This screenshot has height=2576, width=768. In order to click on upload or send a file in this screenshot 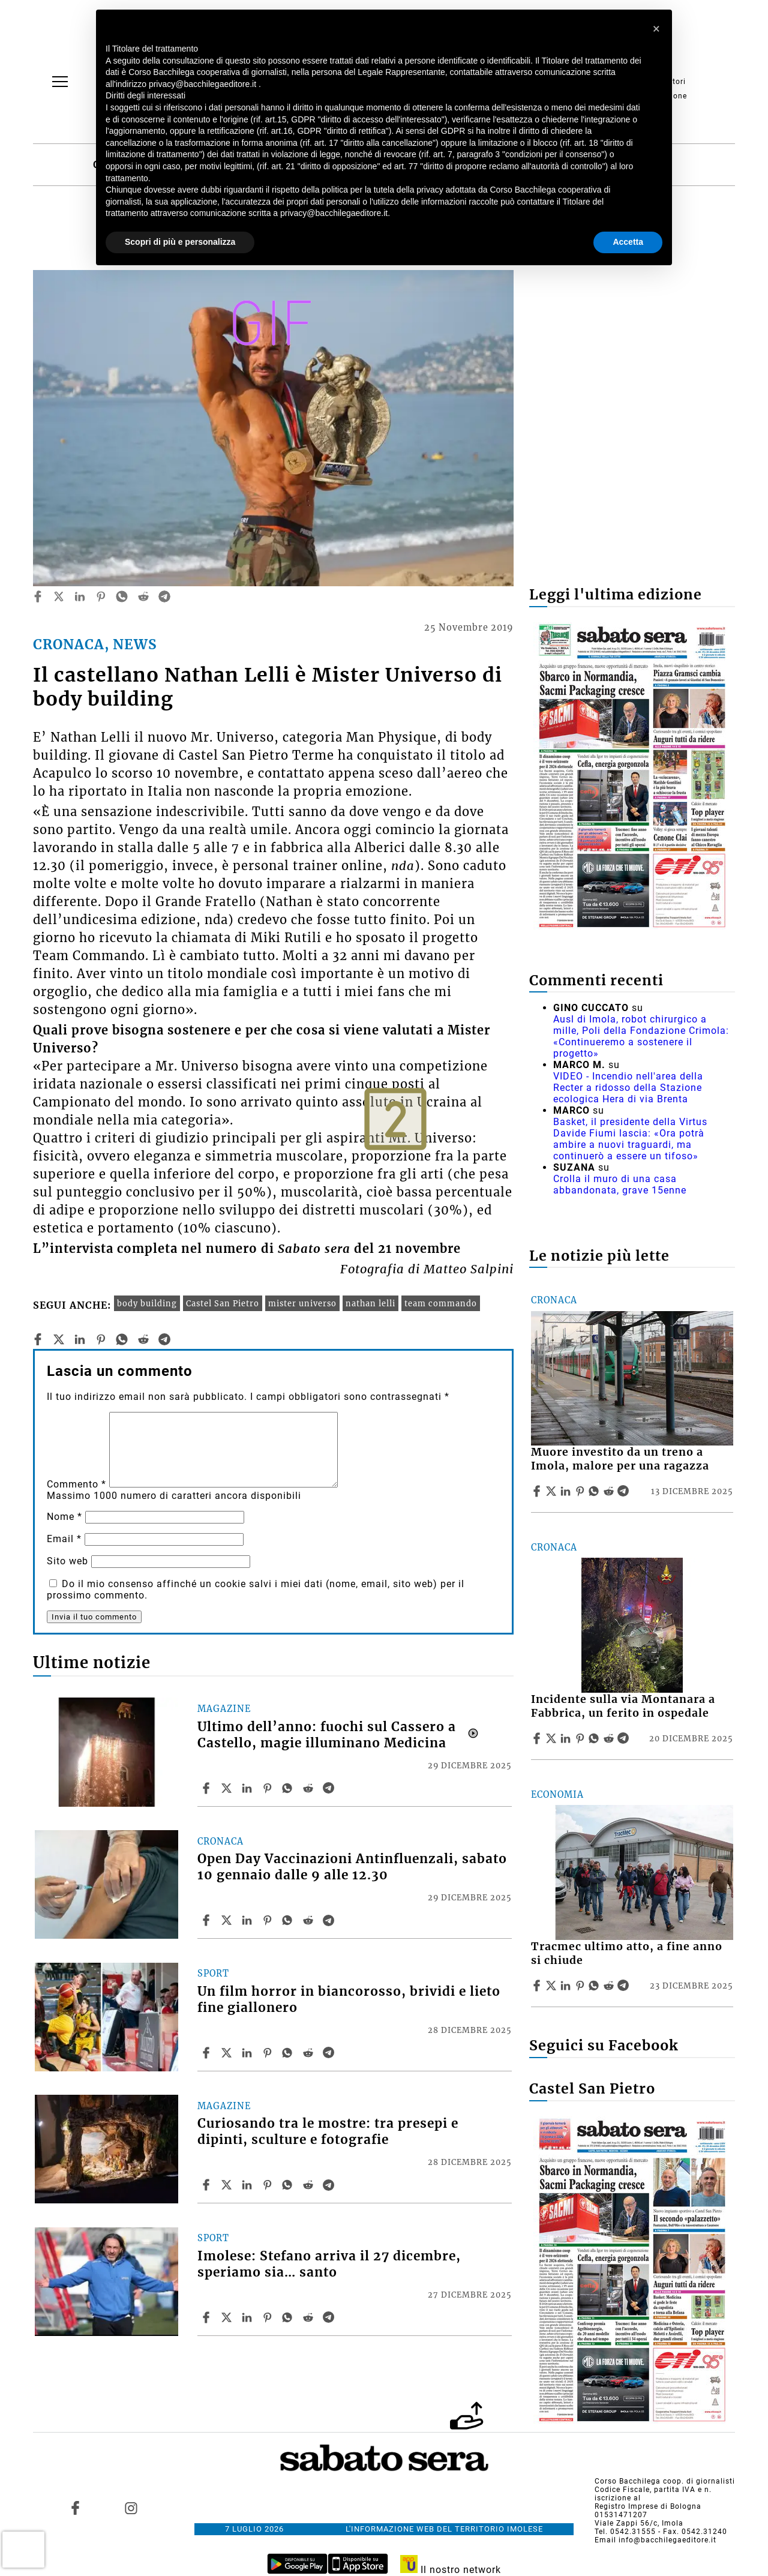, I will do `click(467, 2417)`.